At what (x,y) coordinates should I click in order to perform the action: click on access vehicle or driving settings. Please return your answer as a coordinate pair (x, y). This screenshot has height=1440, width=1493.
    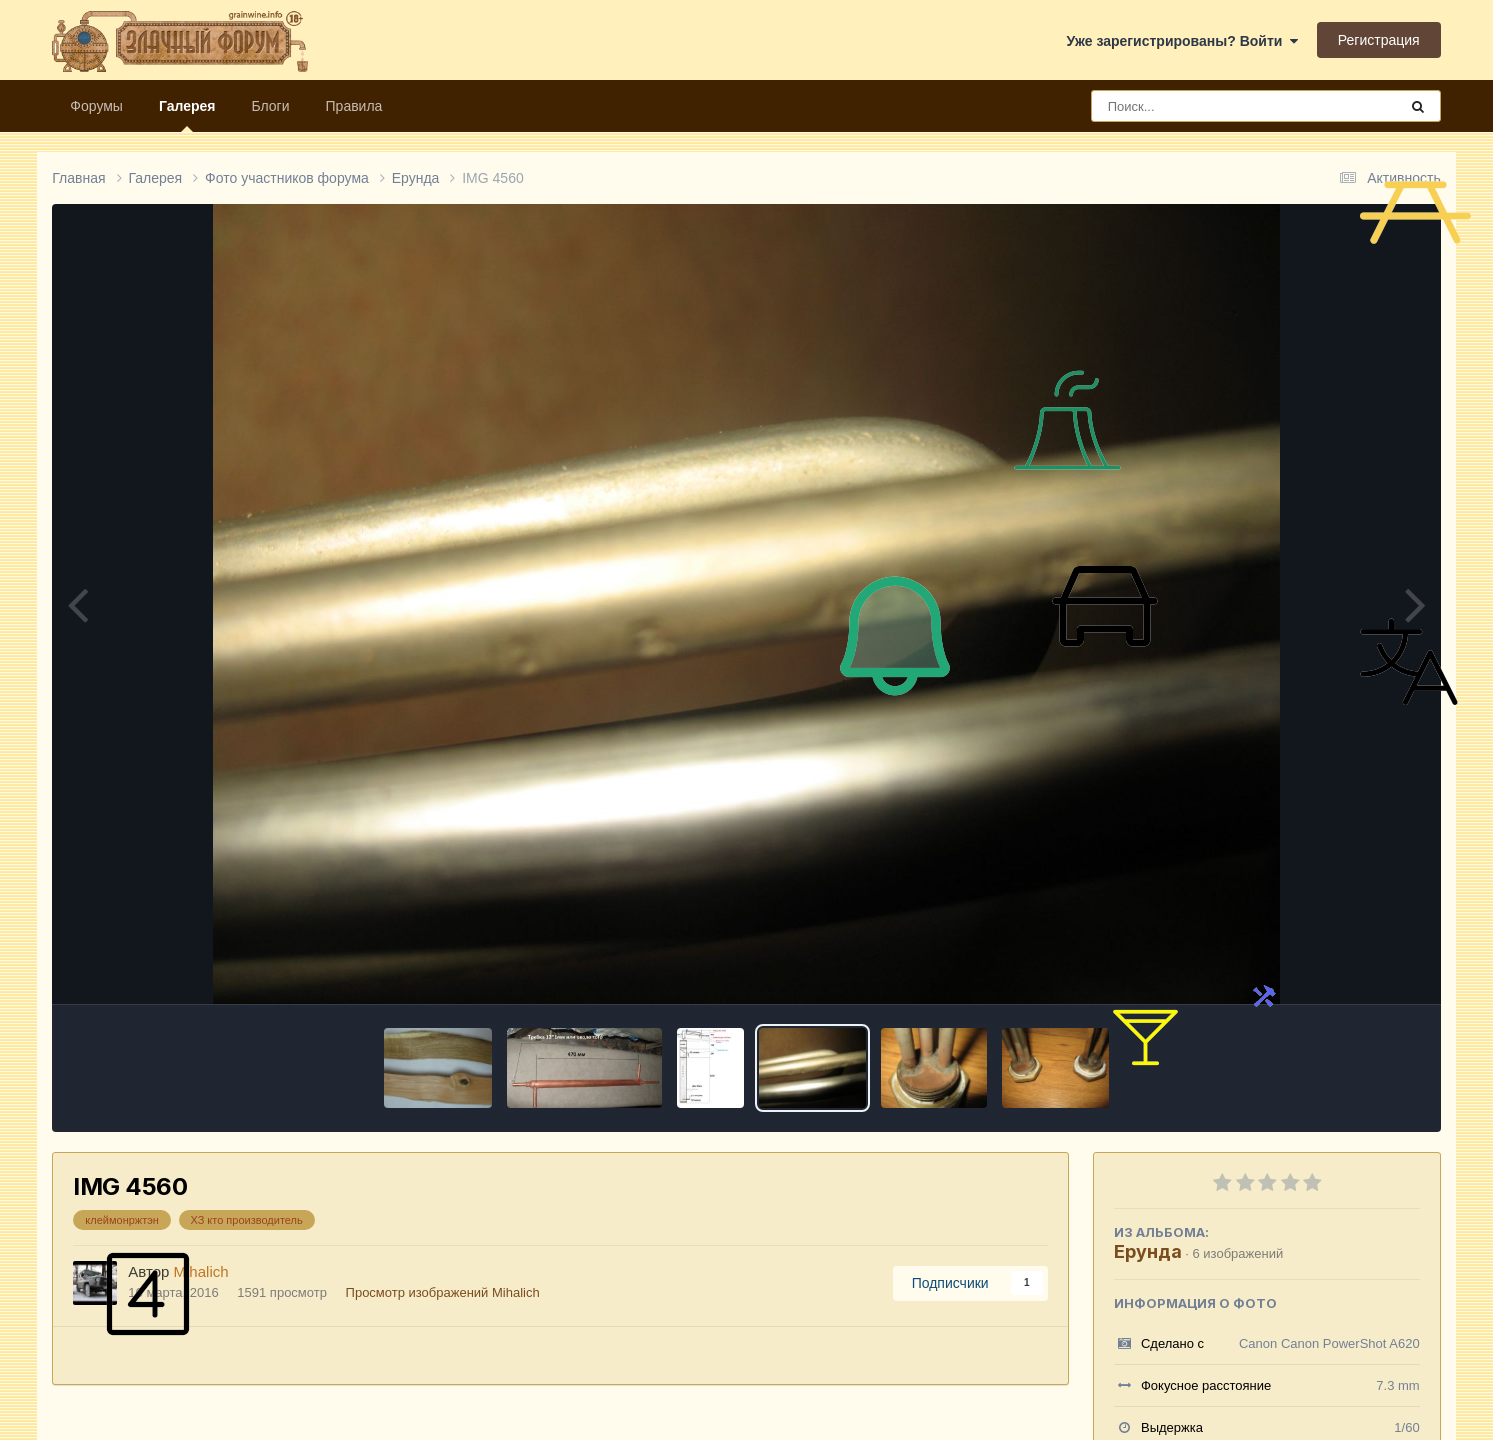
    Looking at the image, I should click on (1105, 608).